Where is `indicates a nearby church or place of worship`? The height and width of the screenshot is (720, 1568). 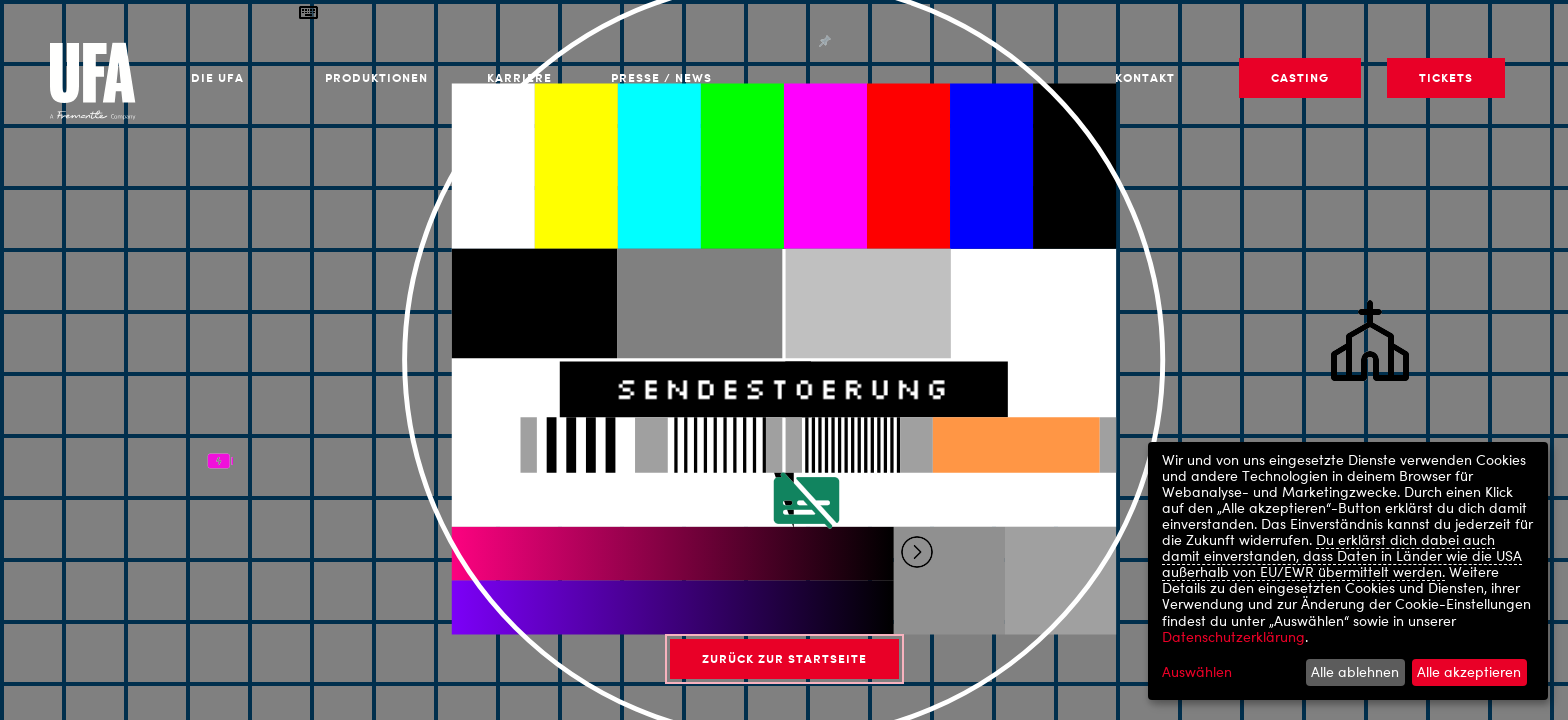
indicates a nearby church or place of worship is located at coordinates (1370, 345).